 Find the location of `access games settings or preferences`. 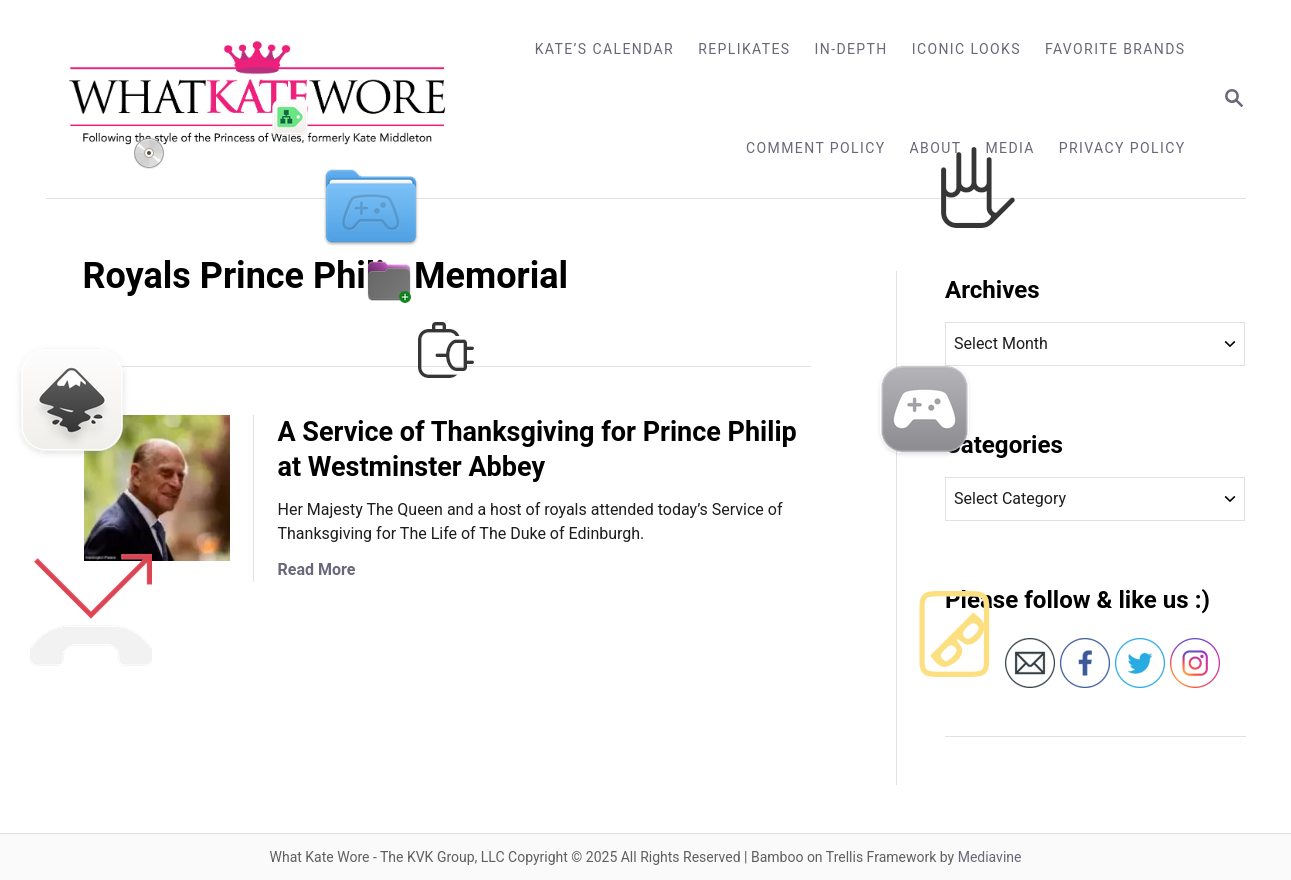

access games settings or preferences is located at coordinates (924, 410).